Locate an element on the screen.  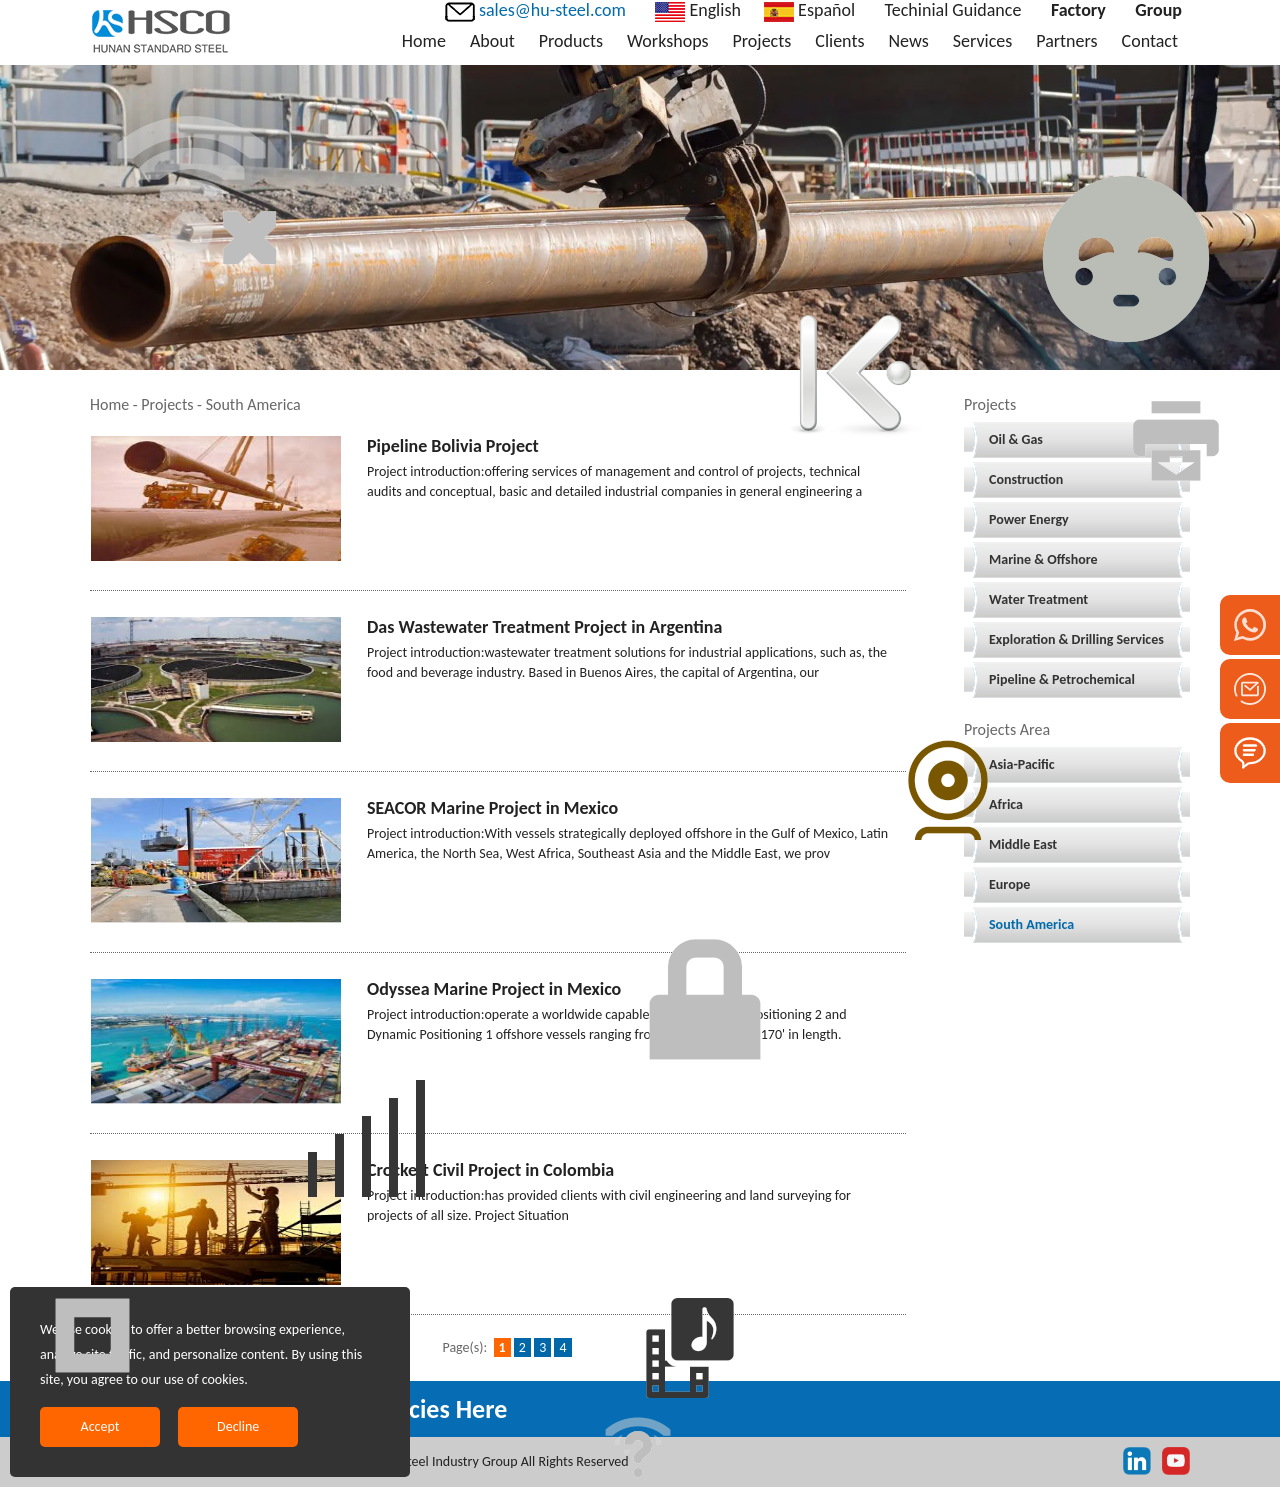
indicates no network route available is located at coordinates (638, 1445).